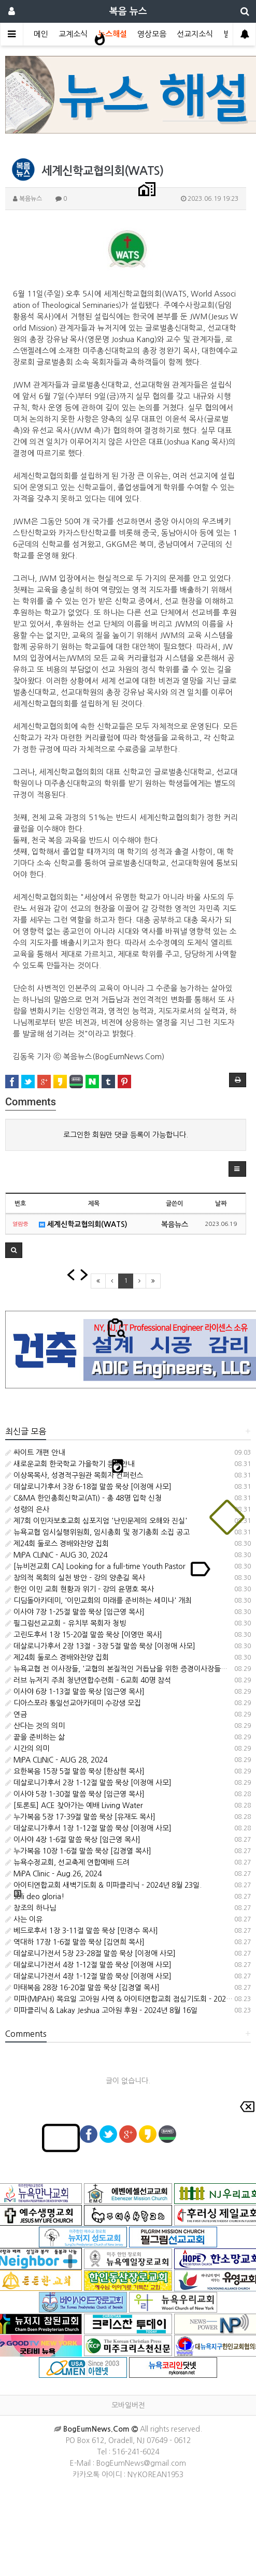 Image resolution: width=256 pixels, height=2576 pixels. Describe the element at coordinates (147, 189) in the screenshot. I see `switch between home and work locations` at that location.